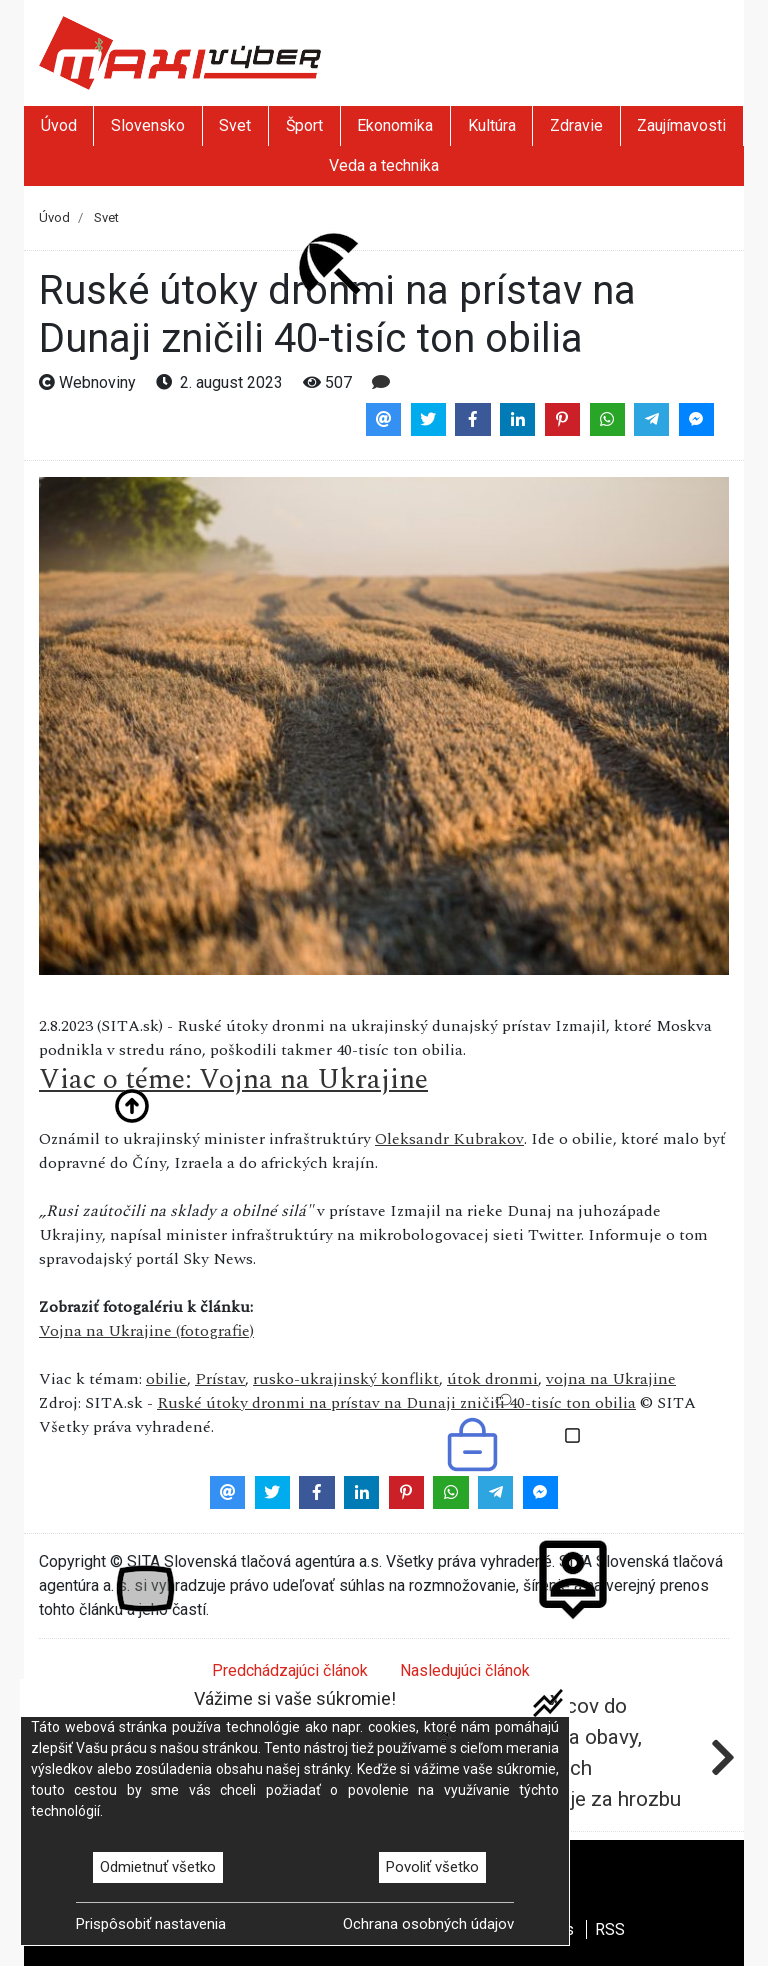 This screenshot has height=1966, width=768. I want to click on access home or housing services, so click(444, 1738).